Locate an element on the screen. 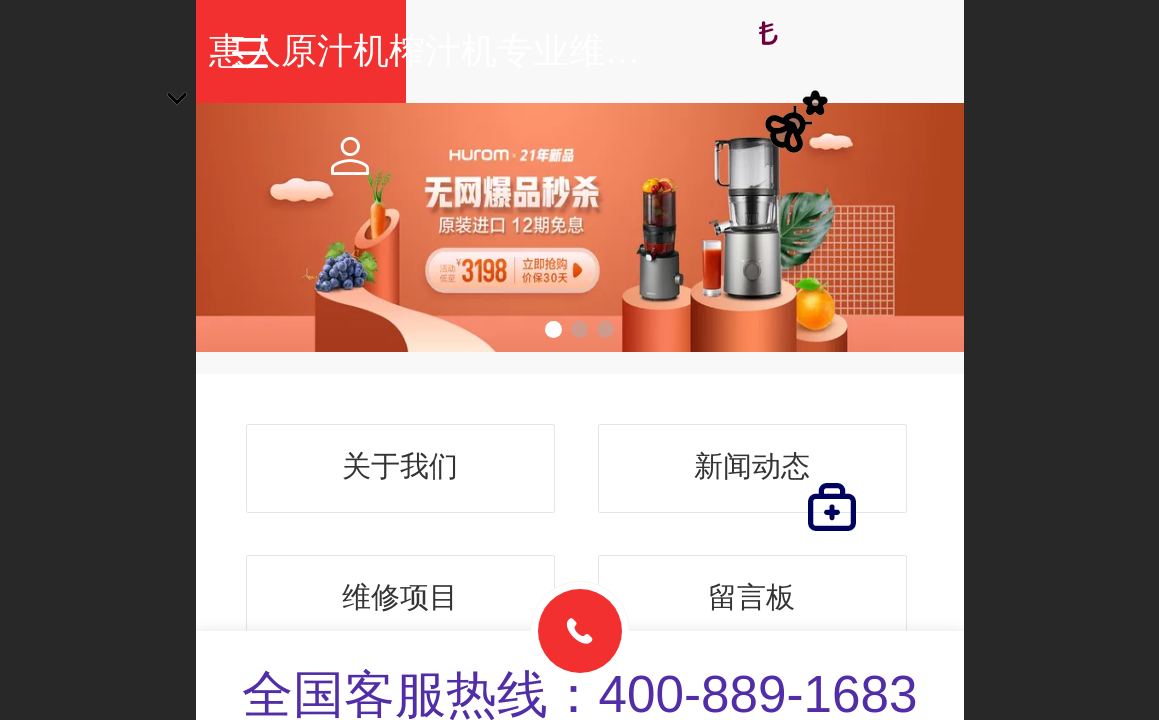 This screenshot has width=1159, height=720. access health or medical resources is located at coordinates (832, 507).